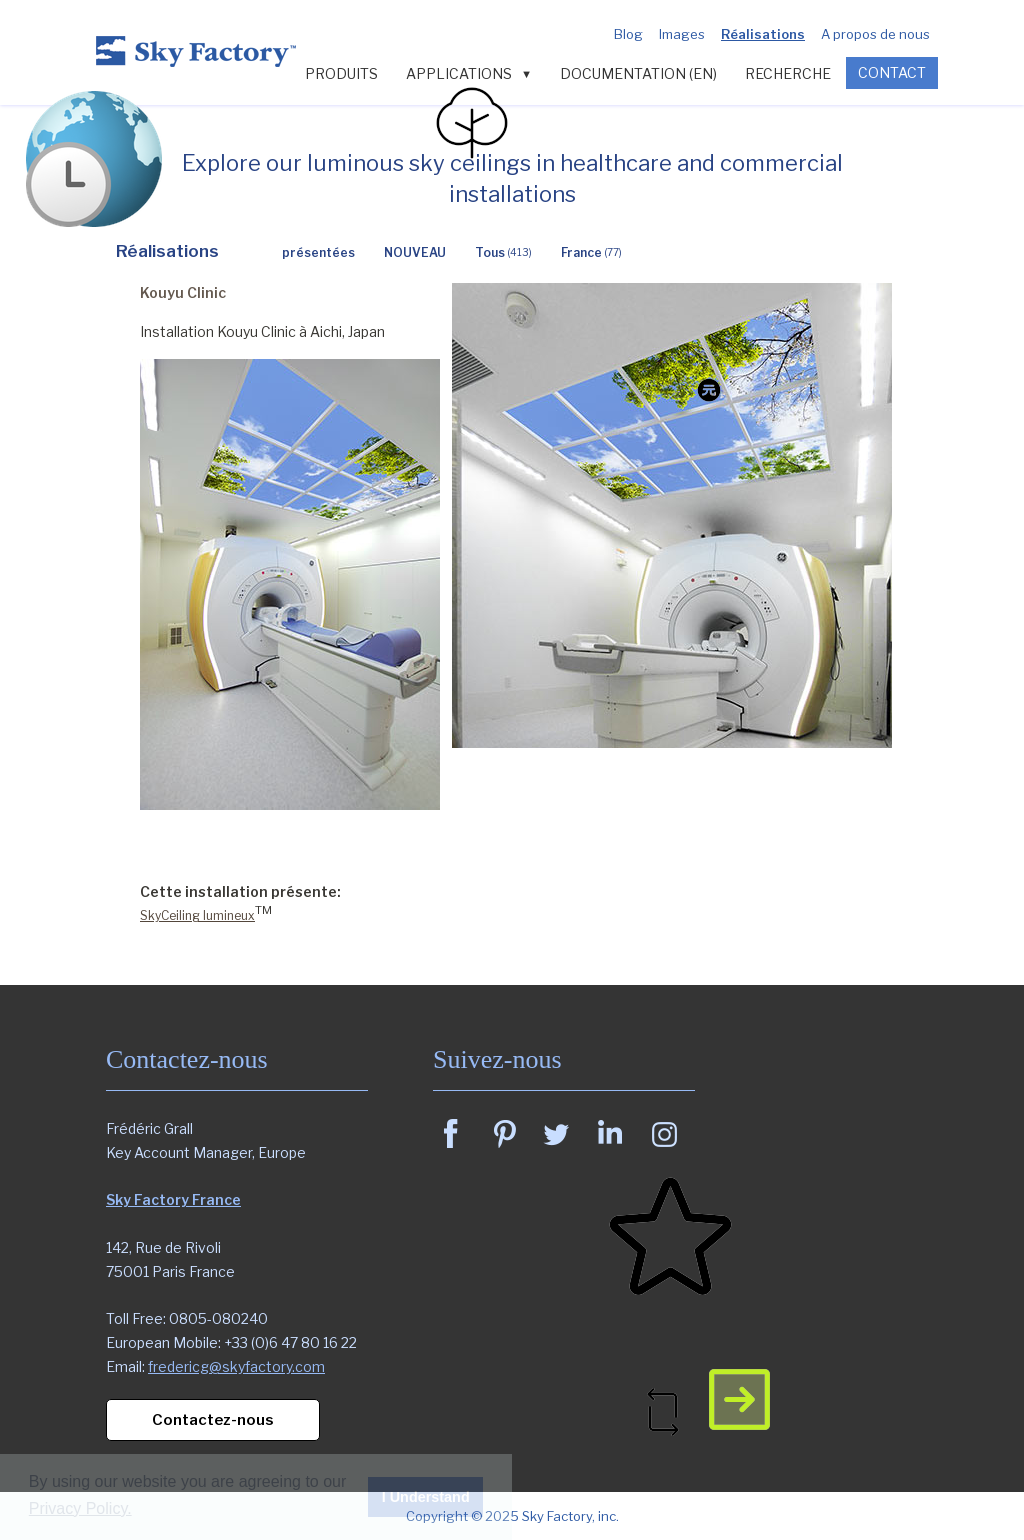 The image size is (1024, 1540). What do you see at coordinates (739, 1399) in the screenshot?
I see `proceed to the next step or screen` at bounding box center [739, 1399].